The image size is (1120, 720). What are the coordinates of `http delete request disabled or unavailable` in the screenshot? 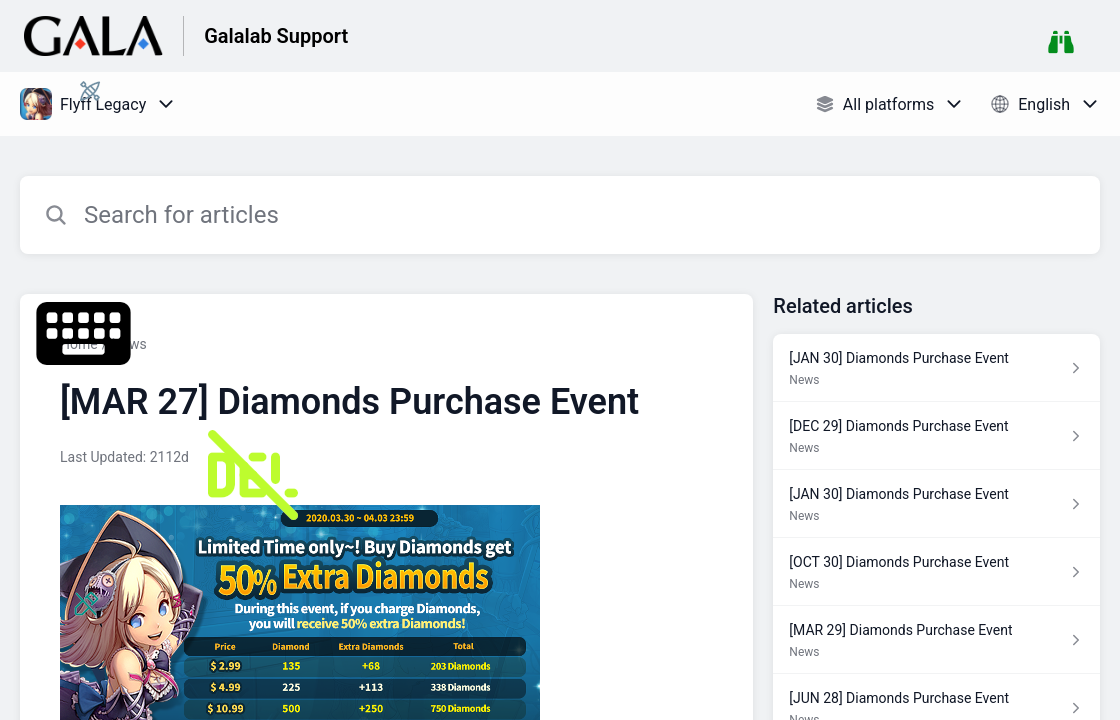 It's located at (253, 475).